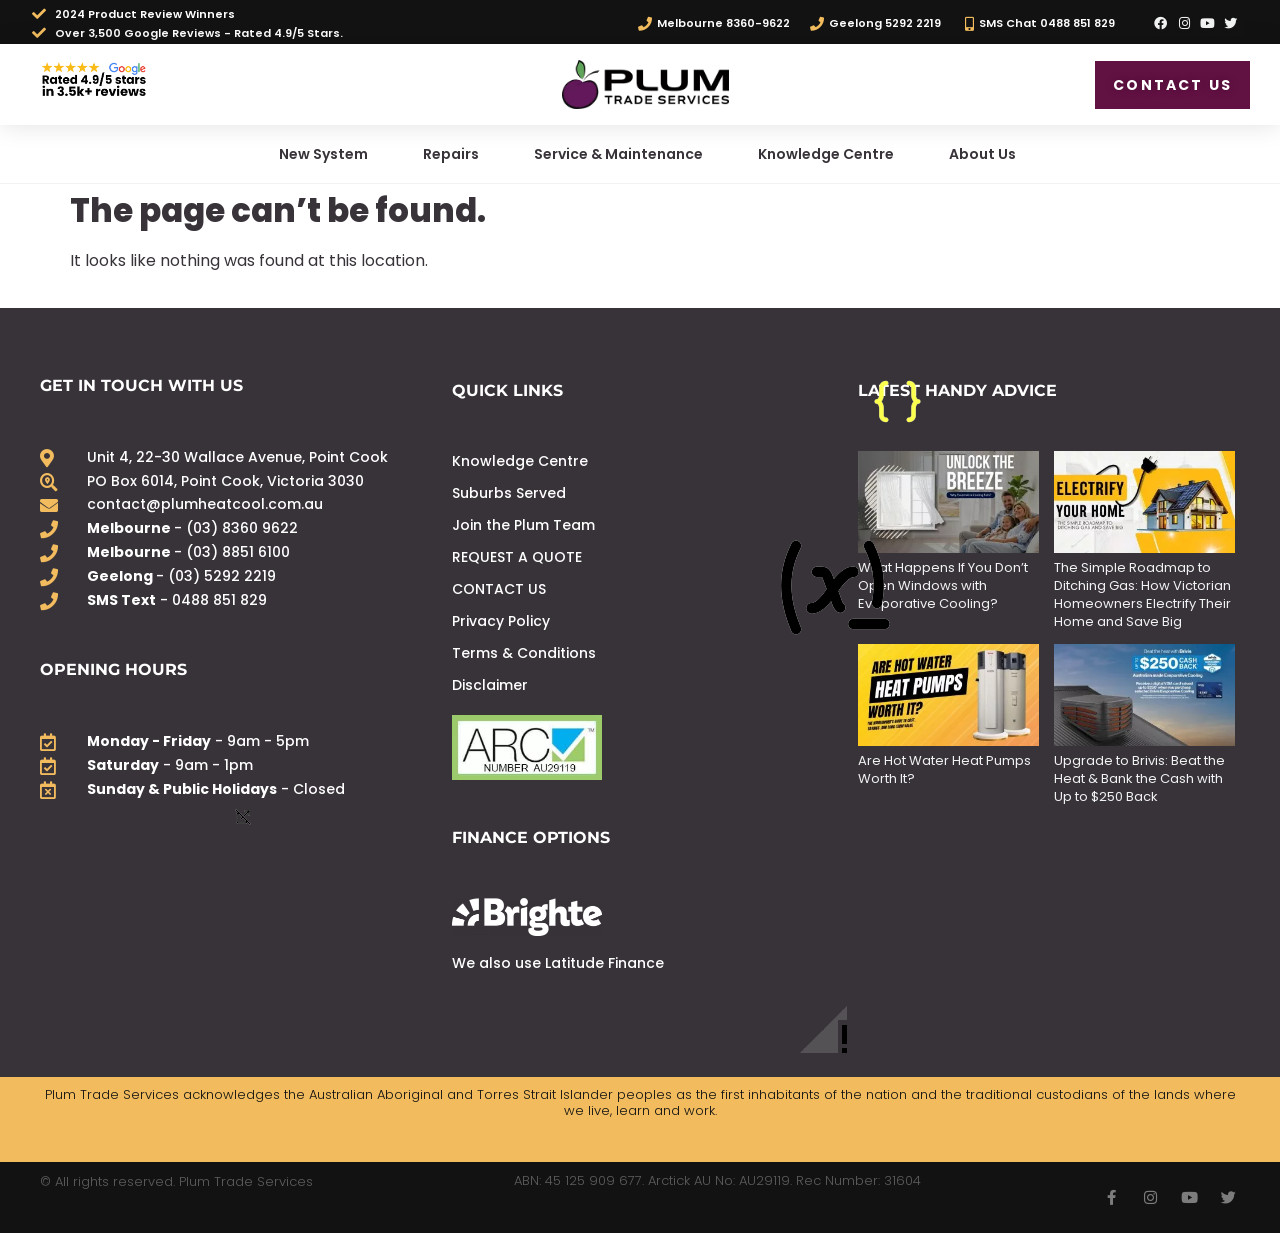 Image resolution: width=1280 pixels, height=1233 pixels. Describe the element at coordinates (897, 401) in the screenshot. I see `insert code block or code snippet` at that location.